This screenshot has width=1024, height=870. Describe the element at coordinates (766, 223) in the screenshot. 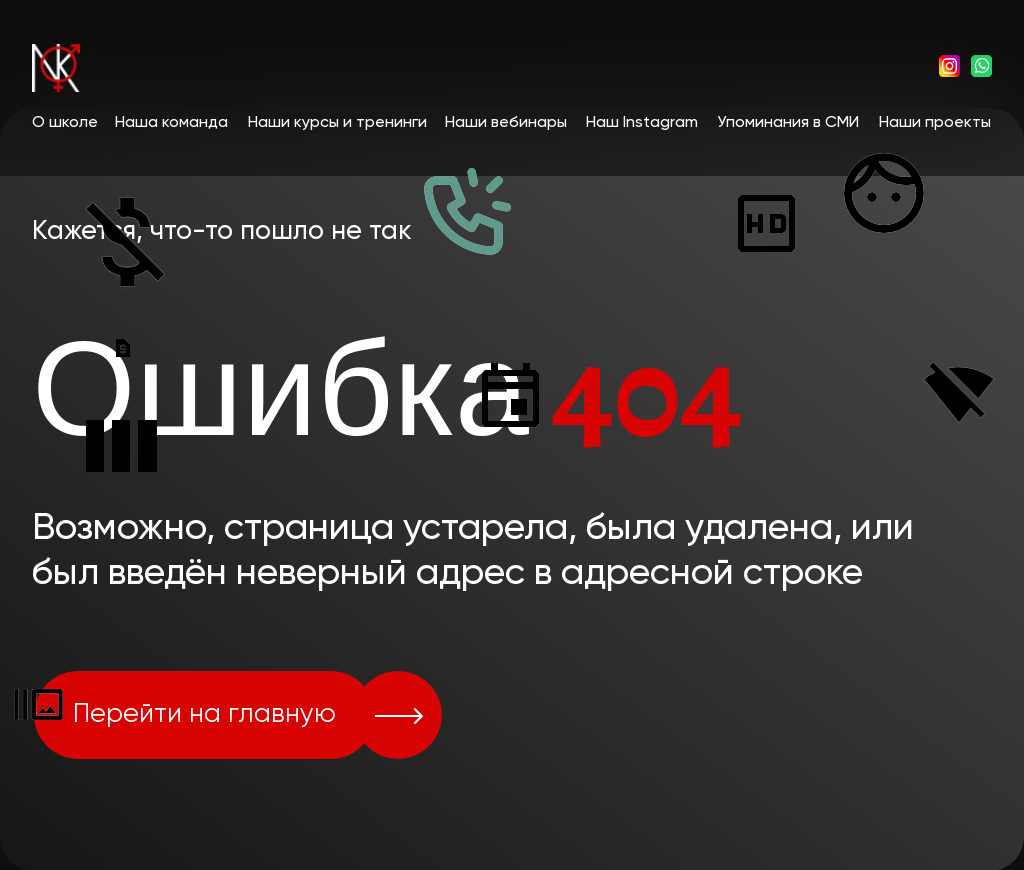

I see `indicates high definition video quality is available` at that location.